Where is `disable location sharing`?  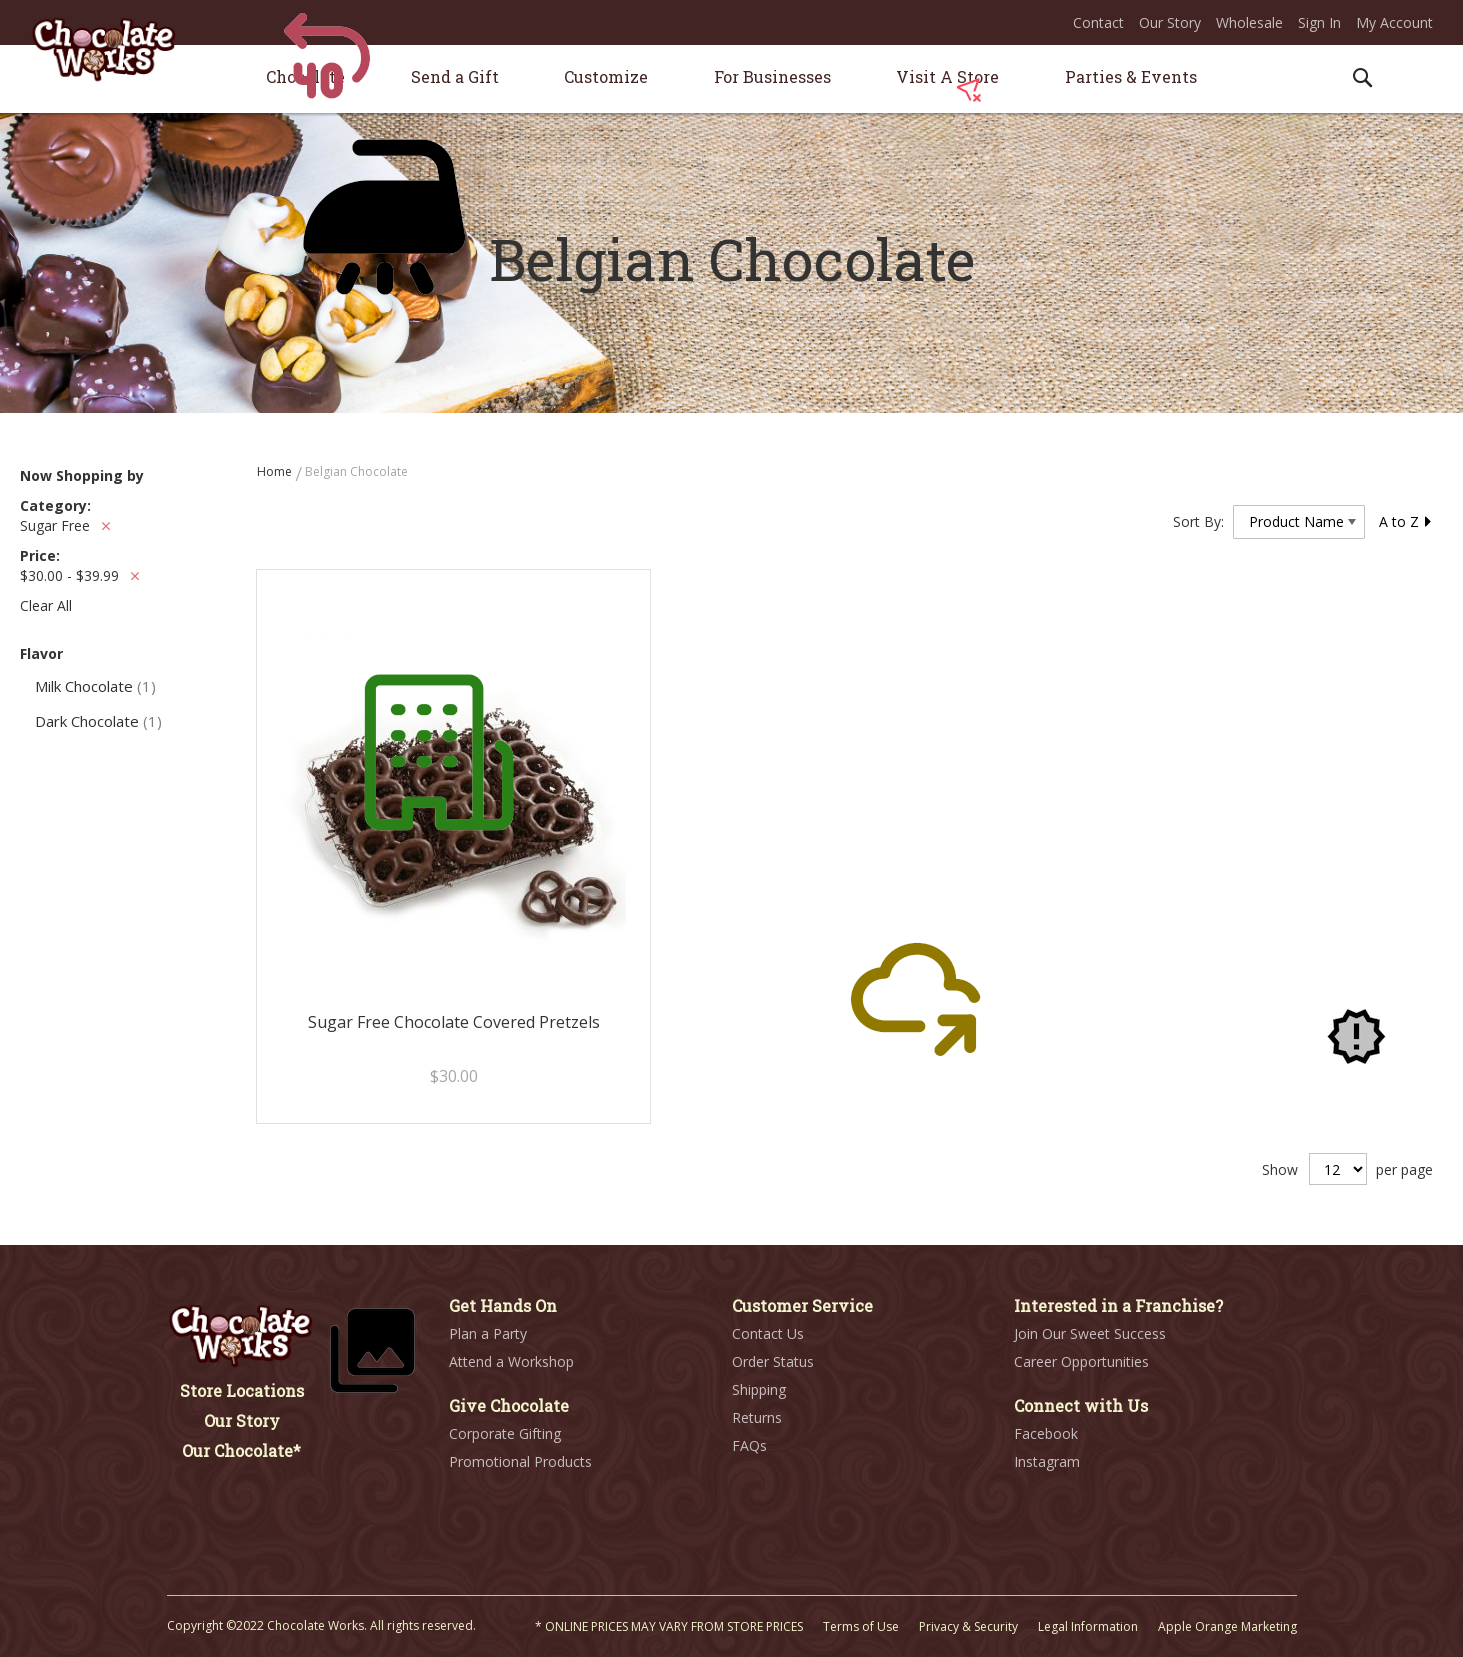
disable location sharing is located at coordinates (968, 89).